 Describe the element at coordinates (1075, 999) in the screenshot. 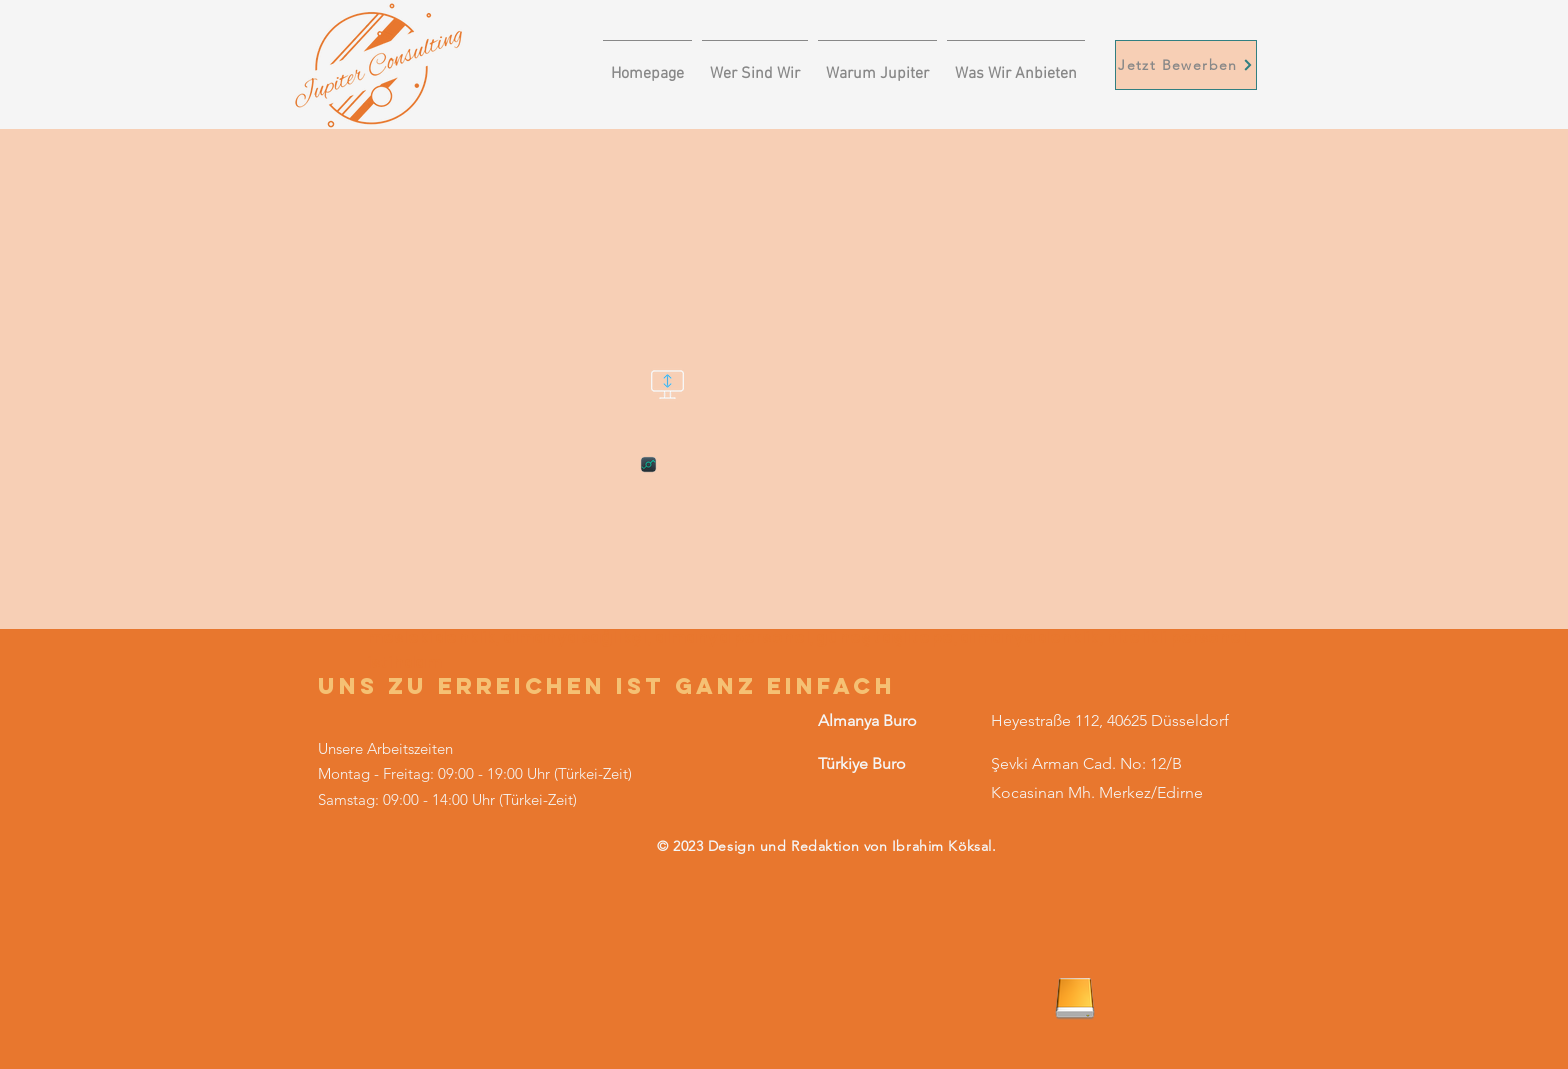

I see `access external storage device` at that location.